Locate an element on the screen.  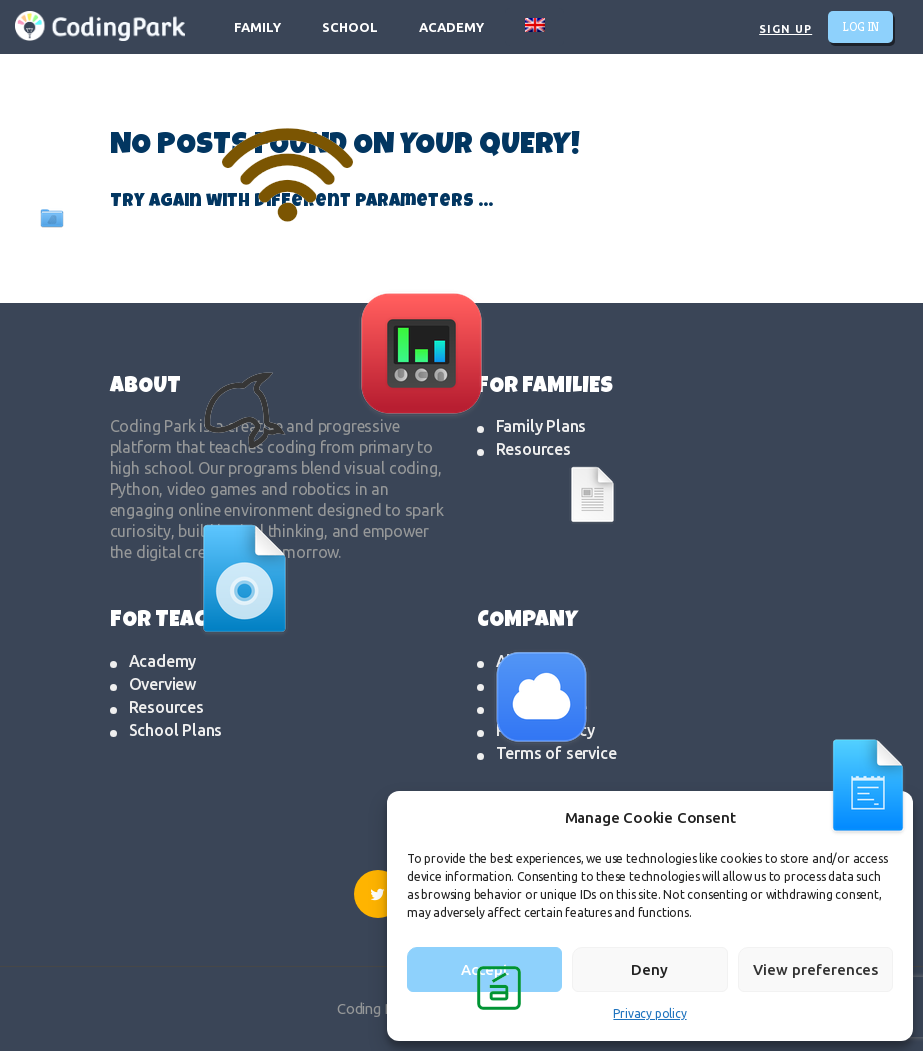
an ovf virtual machine configuration file is located at coordinates (244, 580).